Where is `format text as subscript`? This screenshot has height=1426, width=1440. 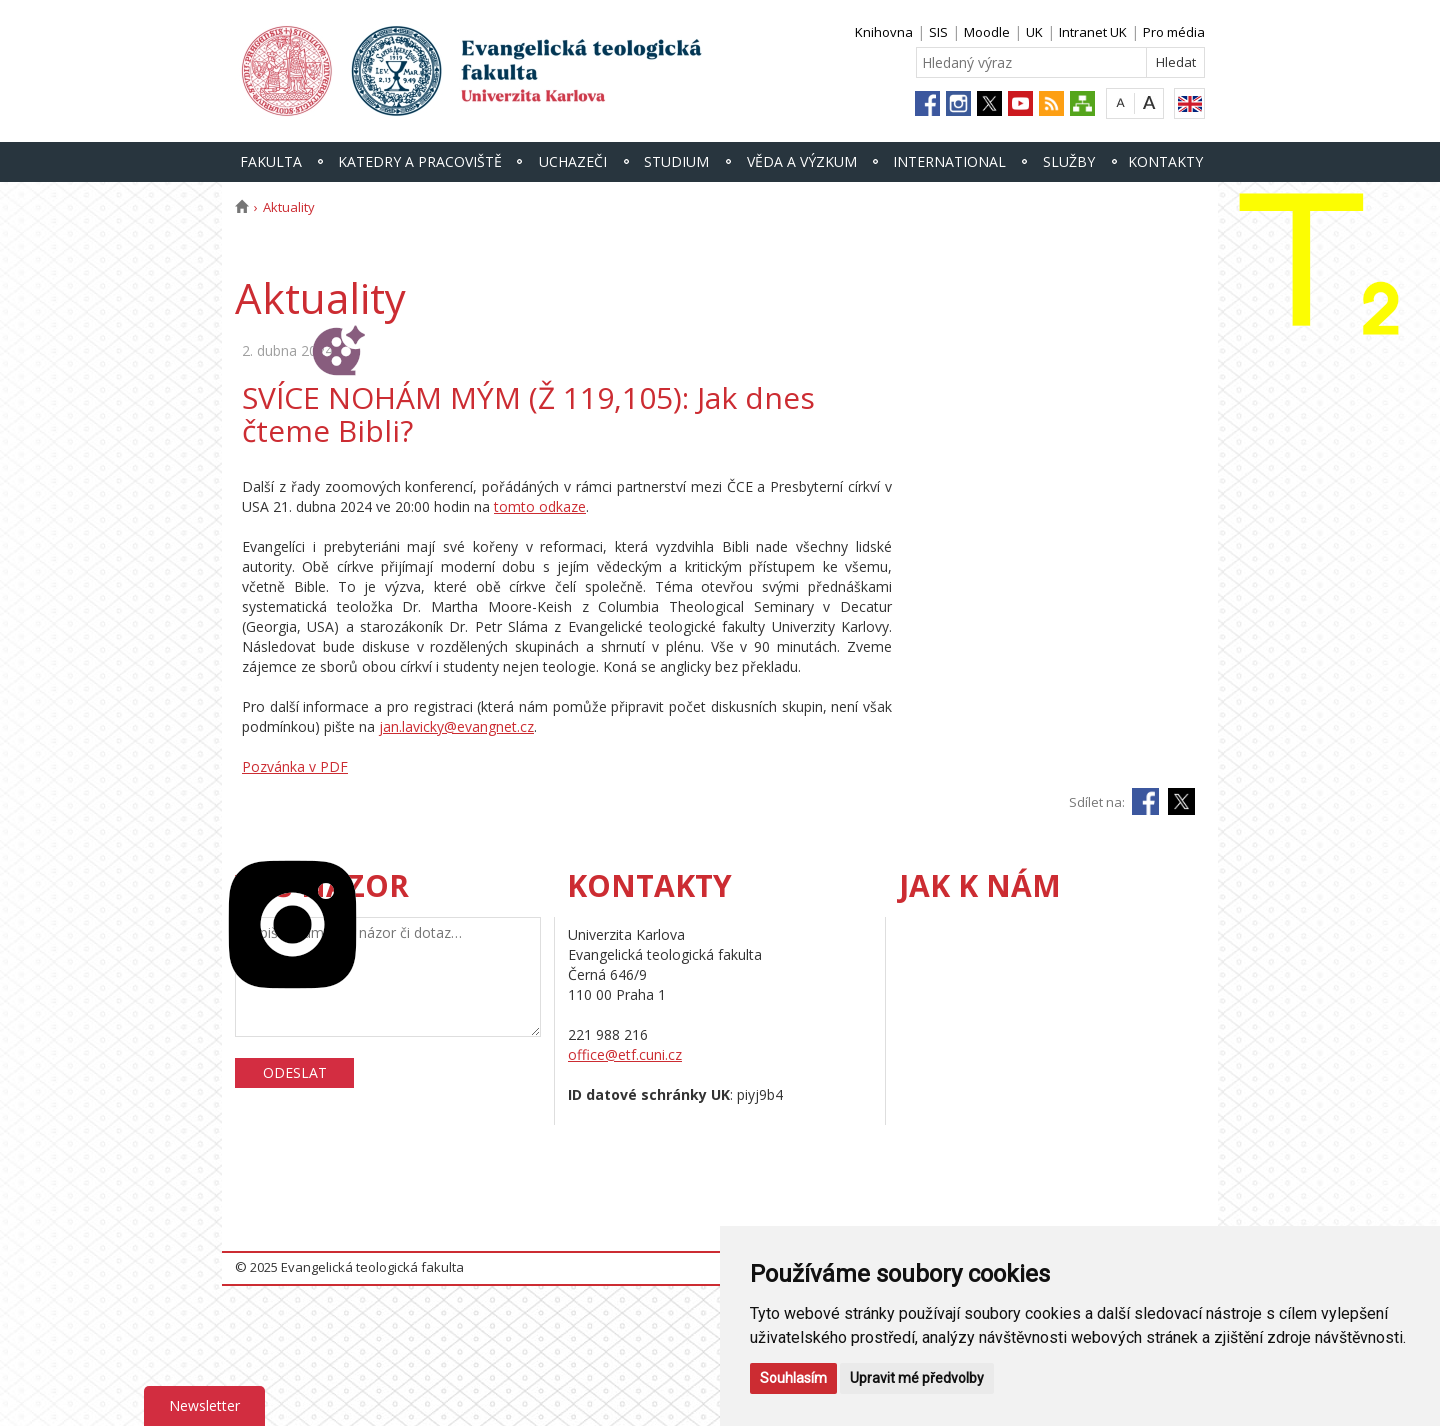 format text as subscript is located at coordinates (1319, 264).